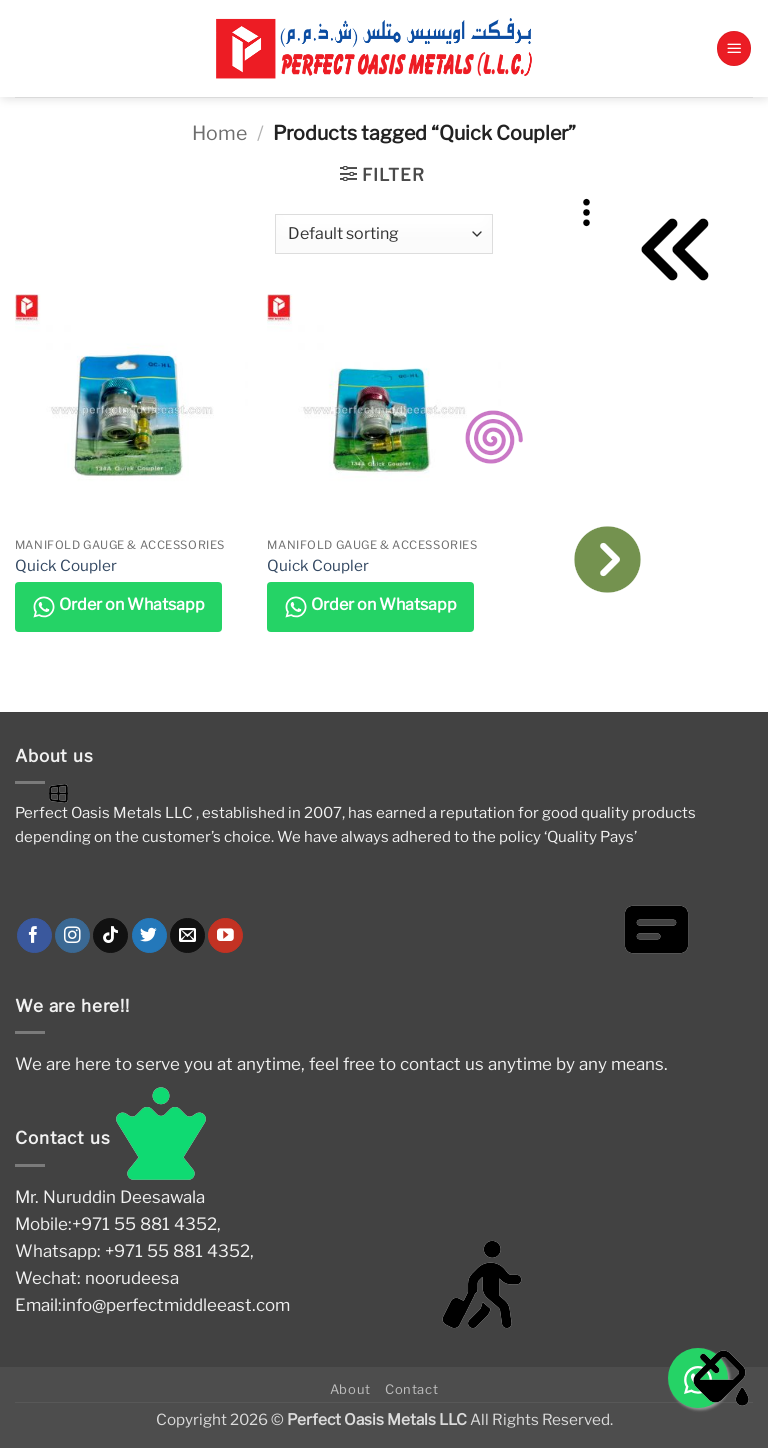 The image size is (768, 1448). What do you see at coordinates (656, 929) in the screenshot?
I see `view payment or check details` at bounding box center [656, 929].